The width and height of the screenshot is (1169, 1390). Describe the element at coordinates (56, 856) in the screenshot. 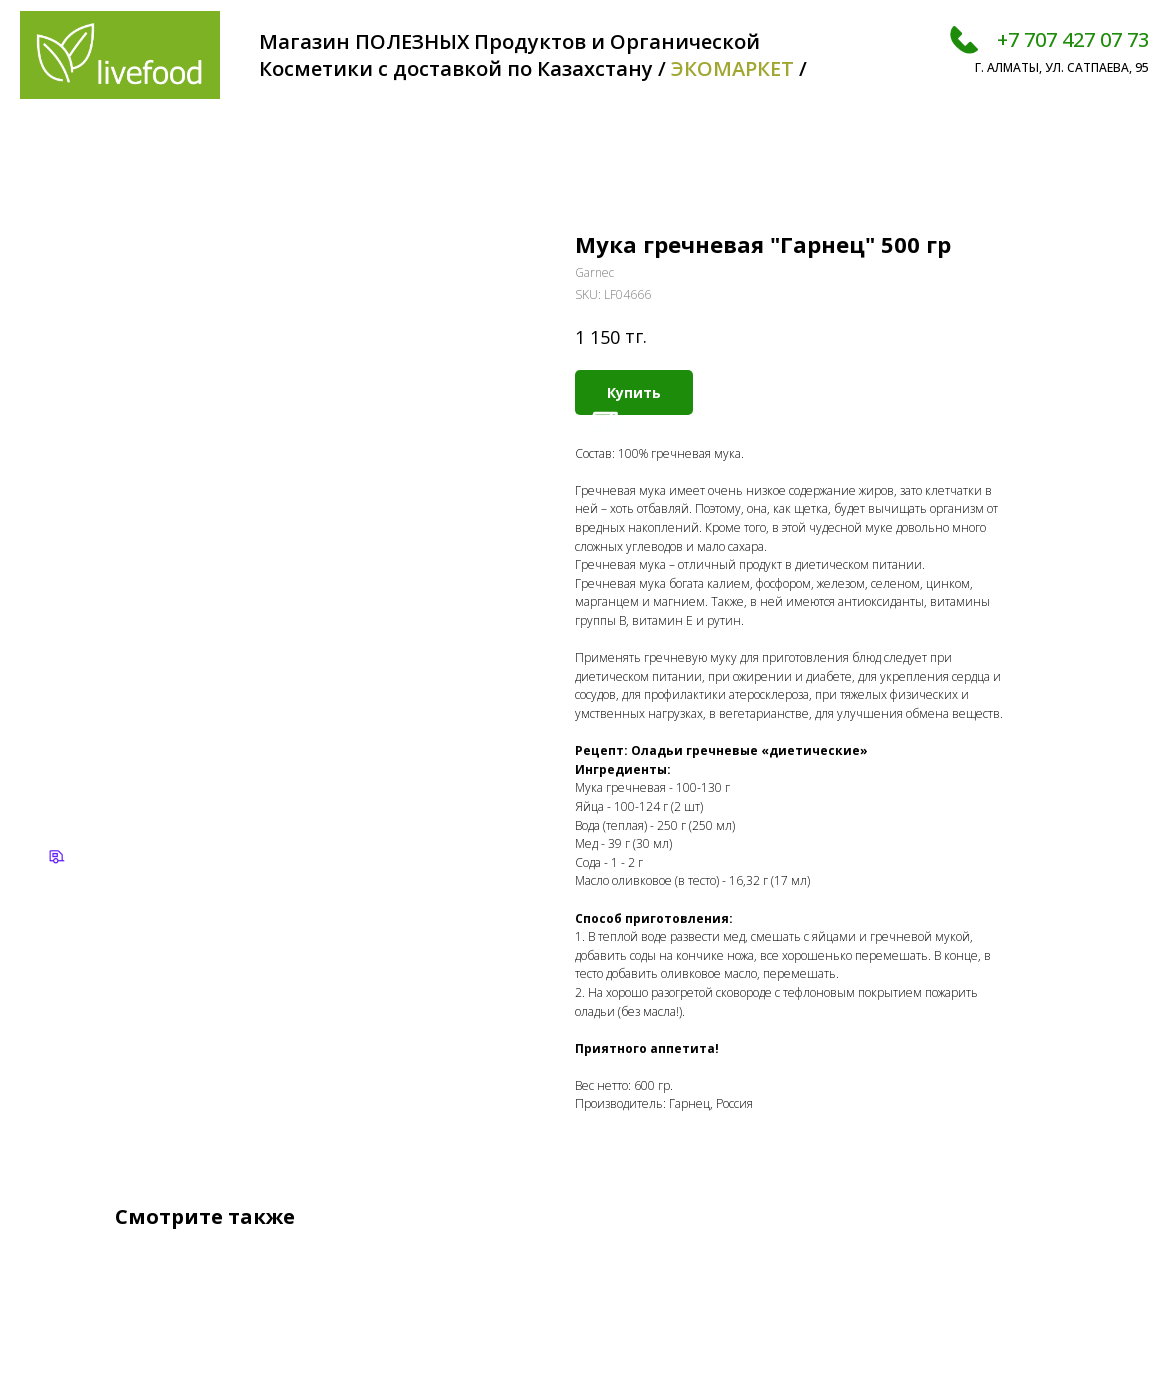

I see `view caravan or RV rental options` at that location.